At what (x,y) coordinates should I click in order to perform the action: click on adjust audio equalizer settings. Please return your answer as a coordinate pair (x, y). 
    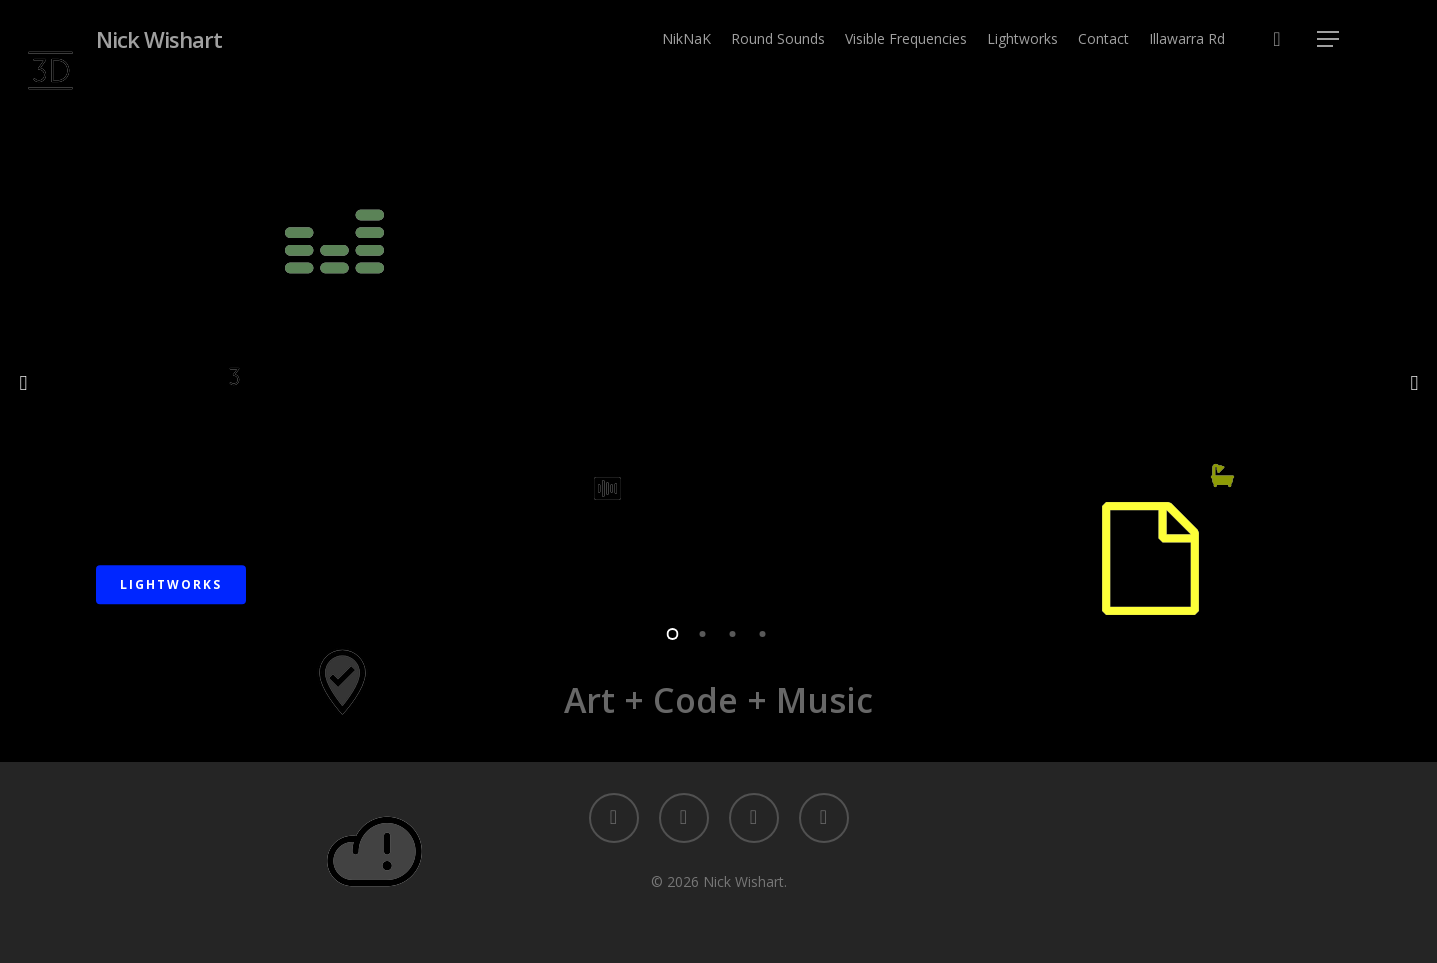
    Looking at the image, I should click on (334, 241).